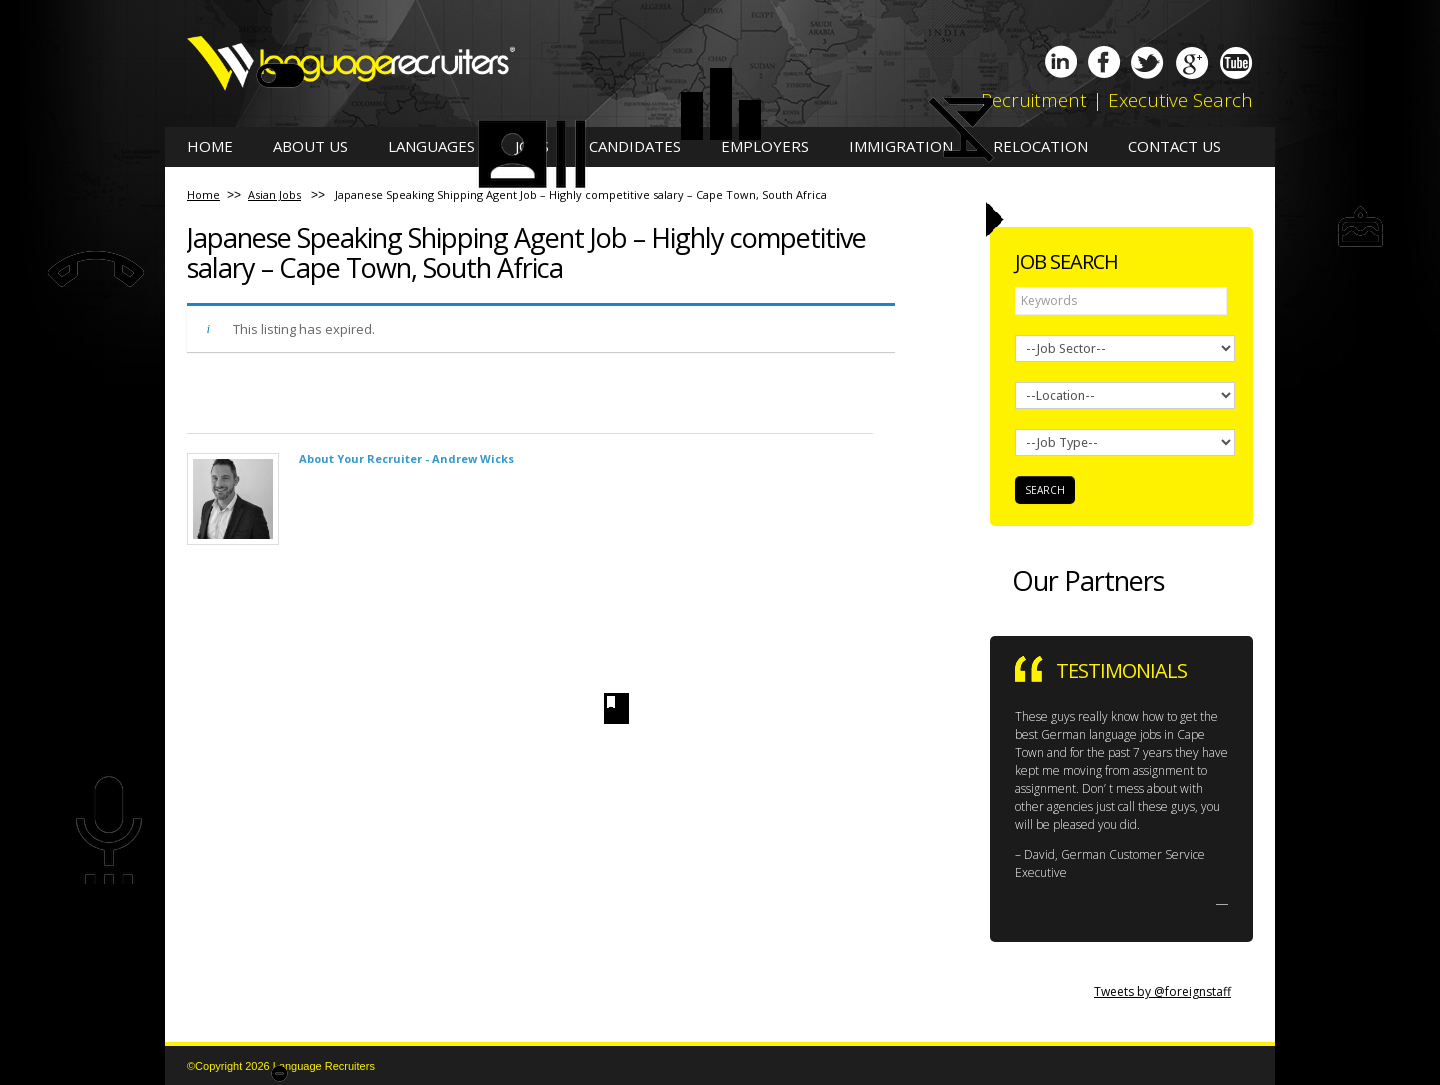 Image resolution: width=1440 pixels, height=1085 pixels. Describe the element at coordinates (963, 127) in the screenshot. I see `indicates alcohol-free zone or no drinks allowed` at that location.